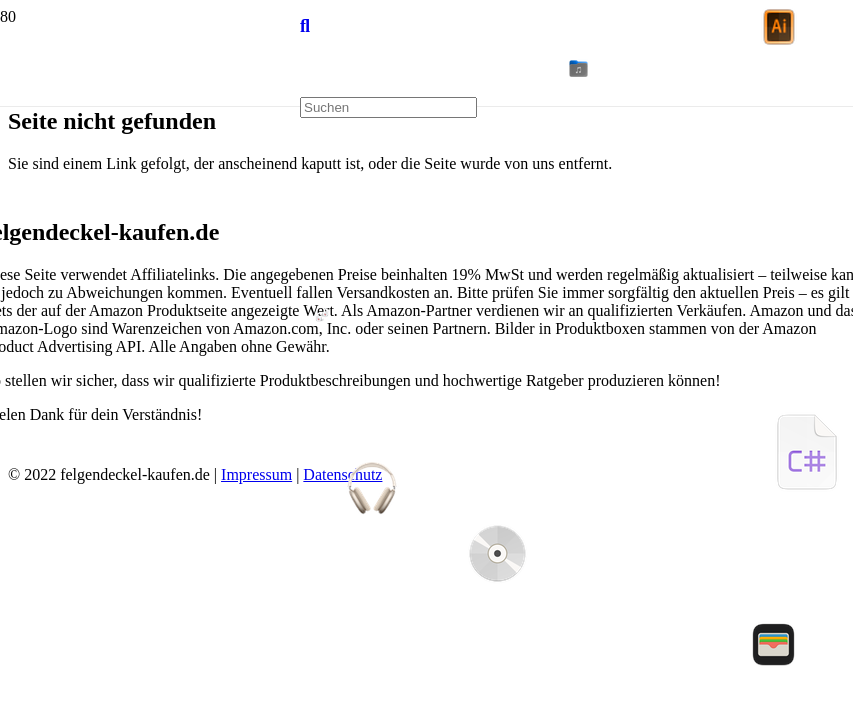 This screenshot has width=853, height=720. Describe the element at coordinates (578, 68) in the screenshot. I see `open your music folder` at that location.